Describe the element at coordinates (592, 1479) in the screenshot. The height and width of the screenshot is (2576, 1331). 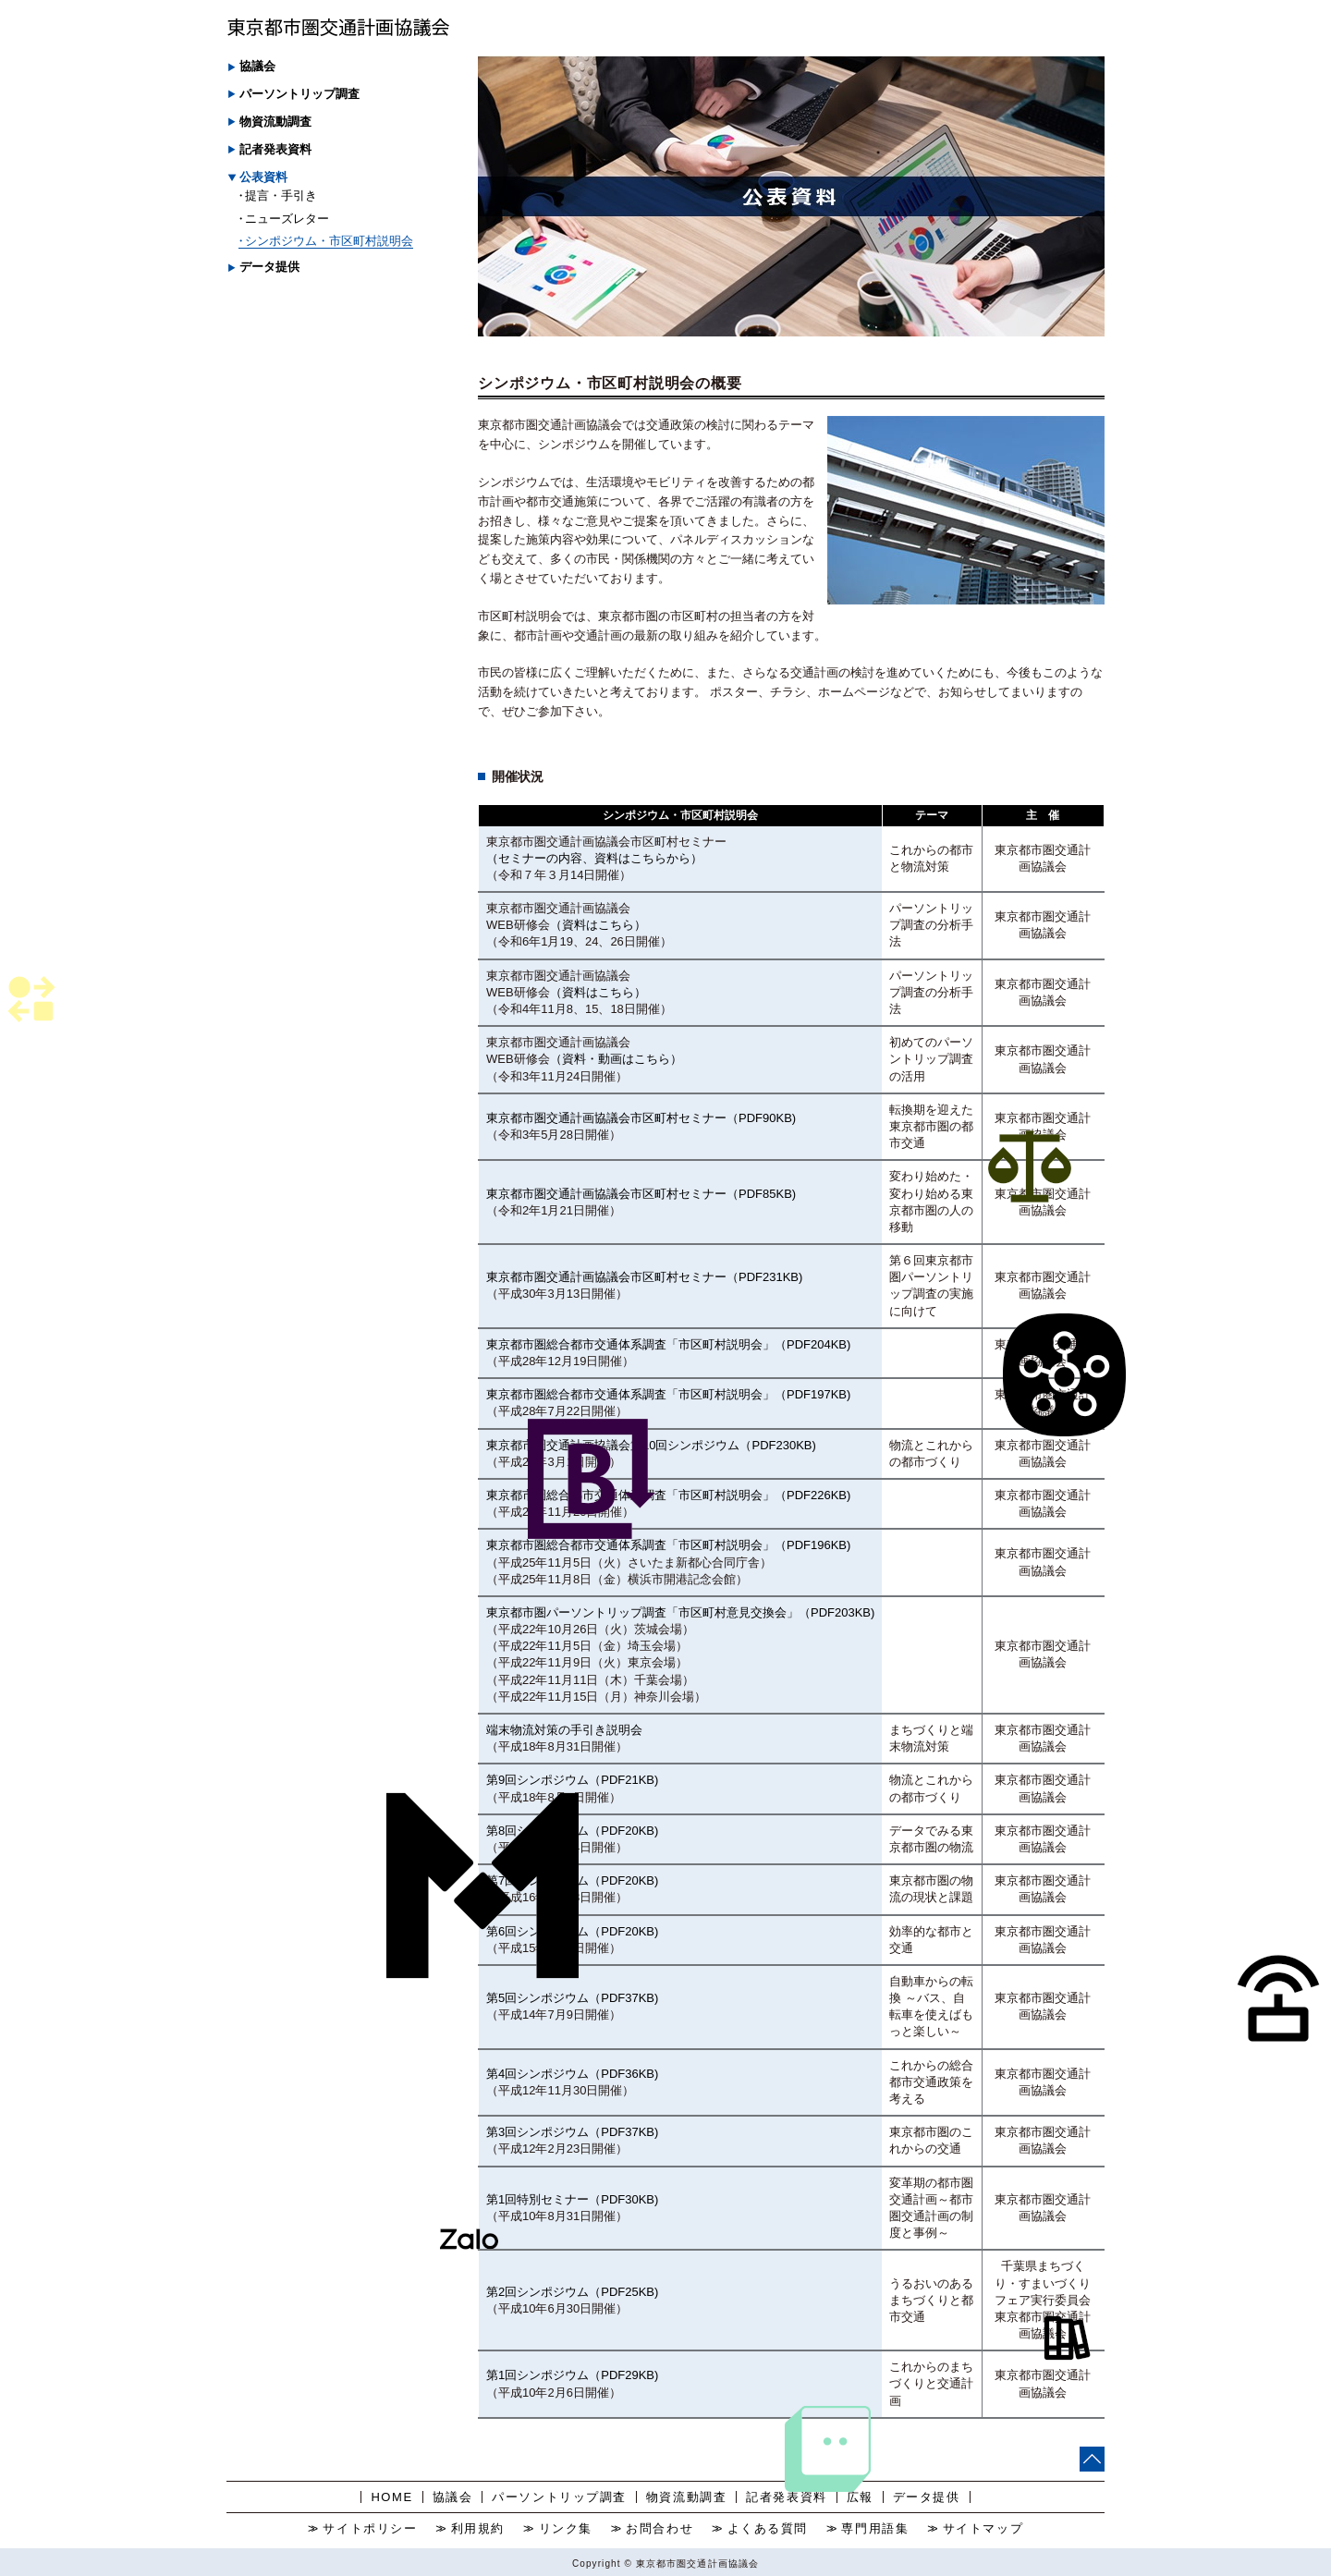
I see `open brandfolder digital asset management` at that location.